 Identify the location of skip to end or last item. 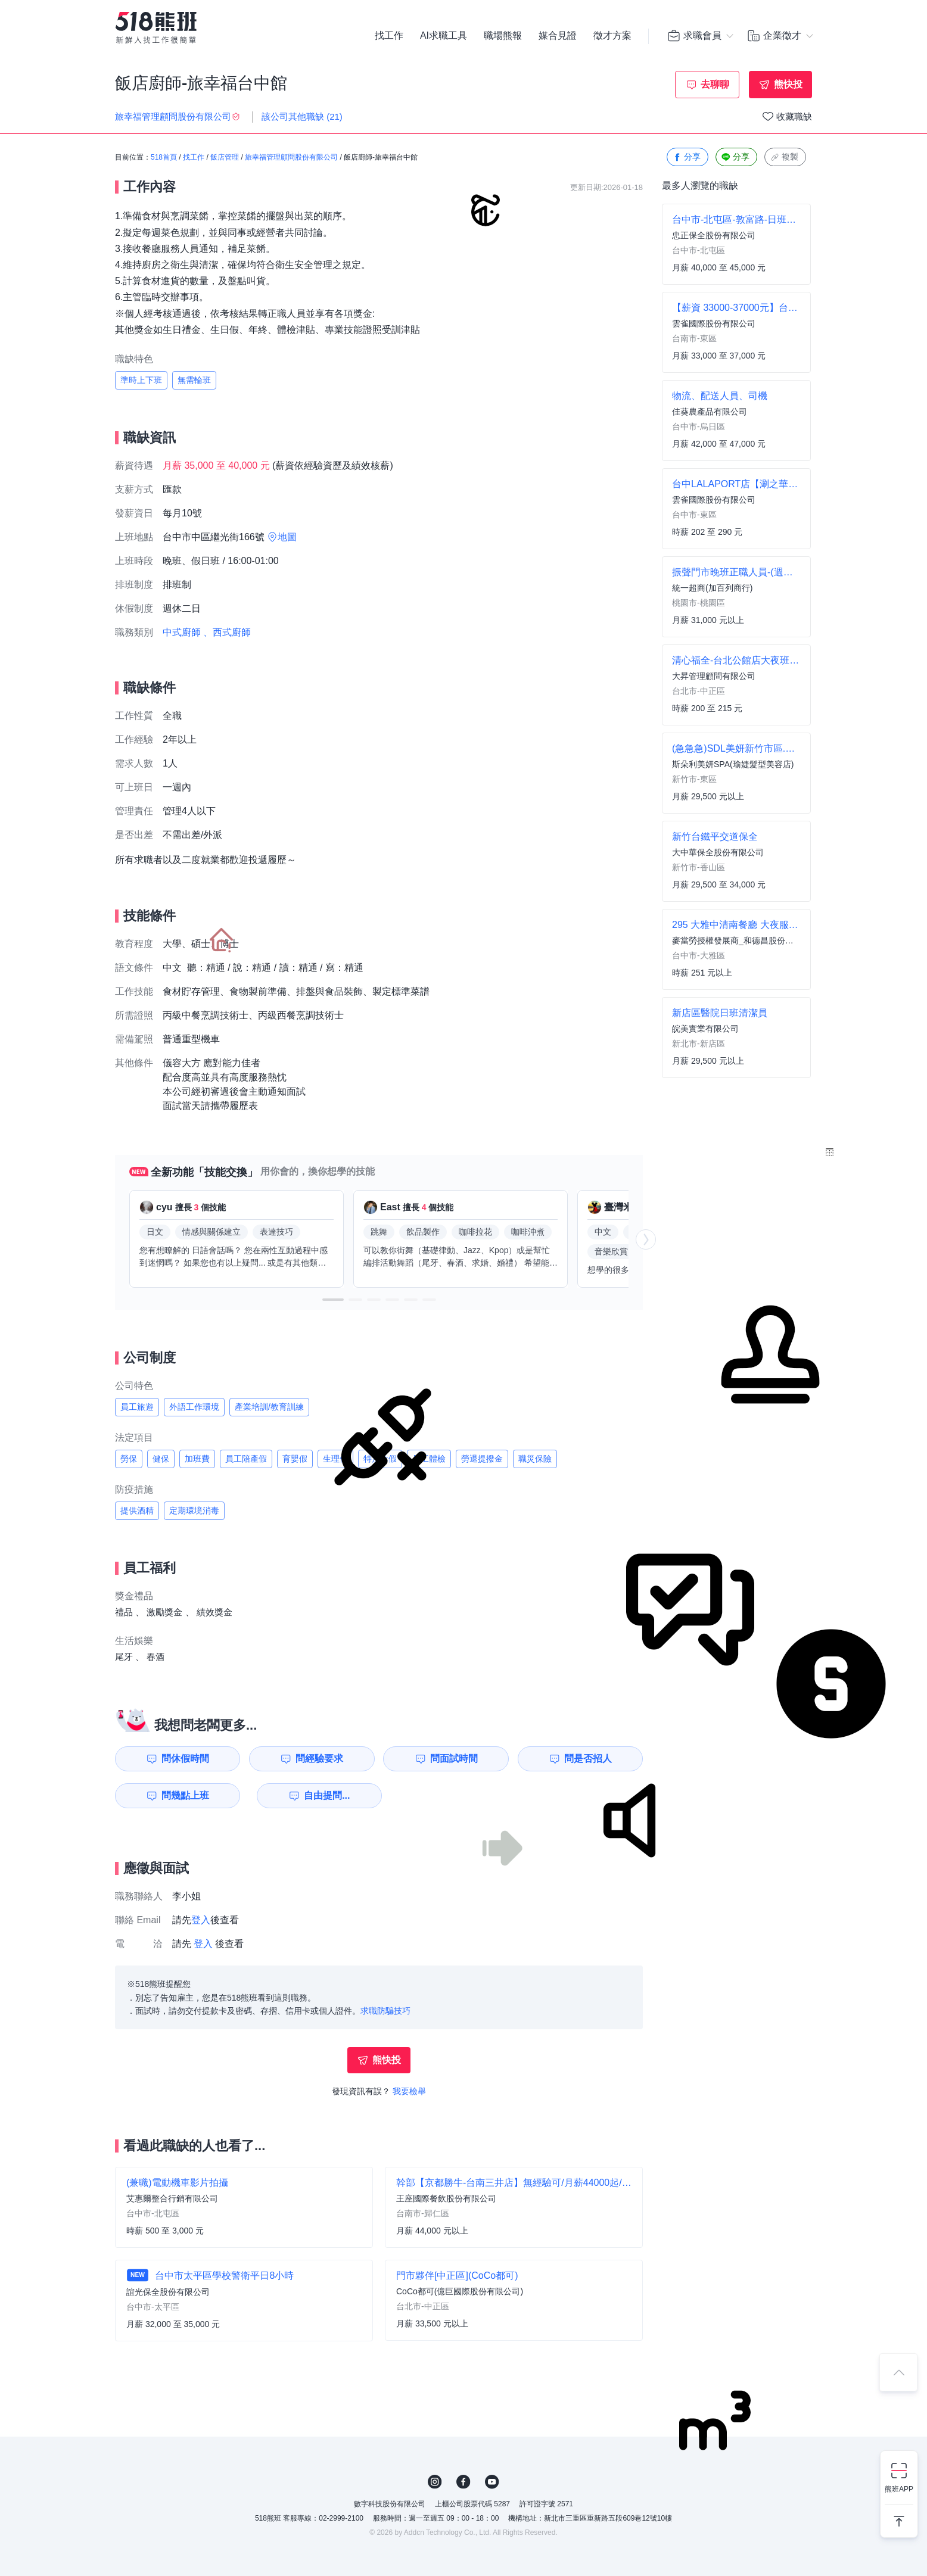
(503, 1848).